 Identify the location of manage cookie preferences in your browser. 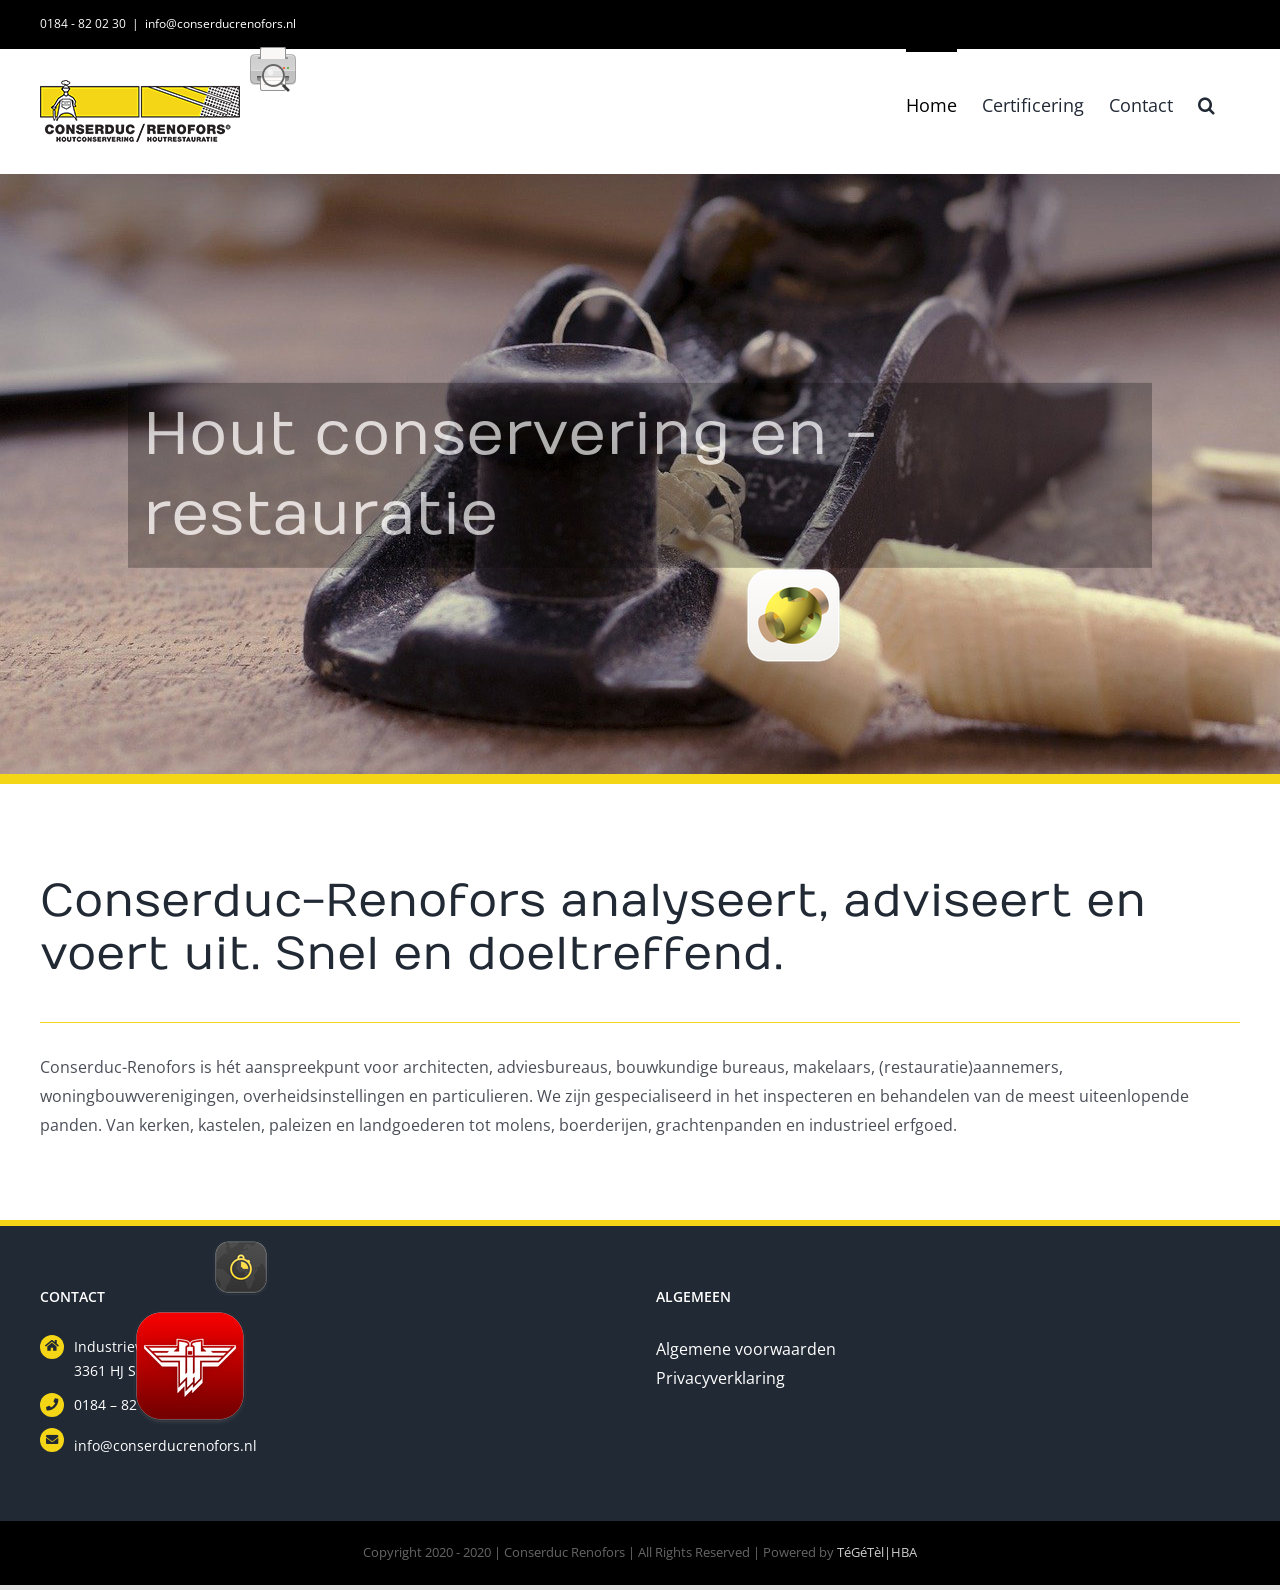
(241, 1268).